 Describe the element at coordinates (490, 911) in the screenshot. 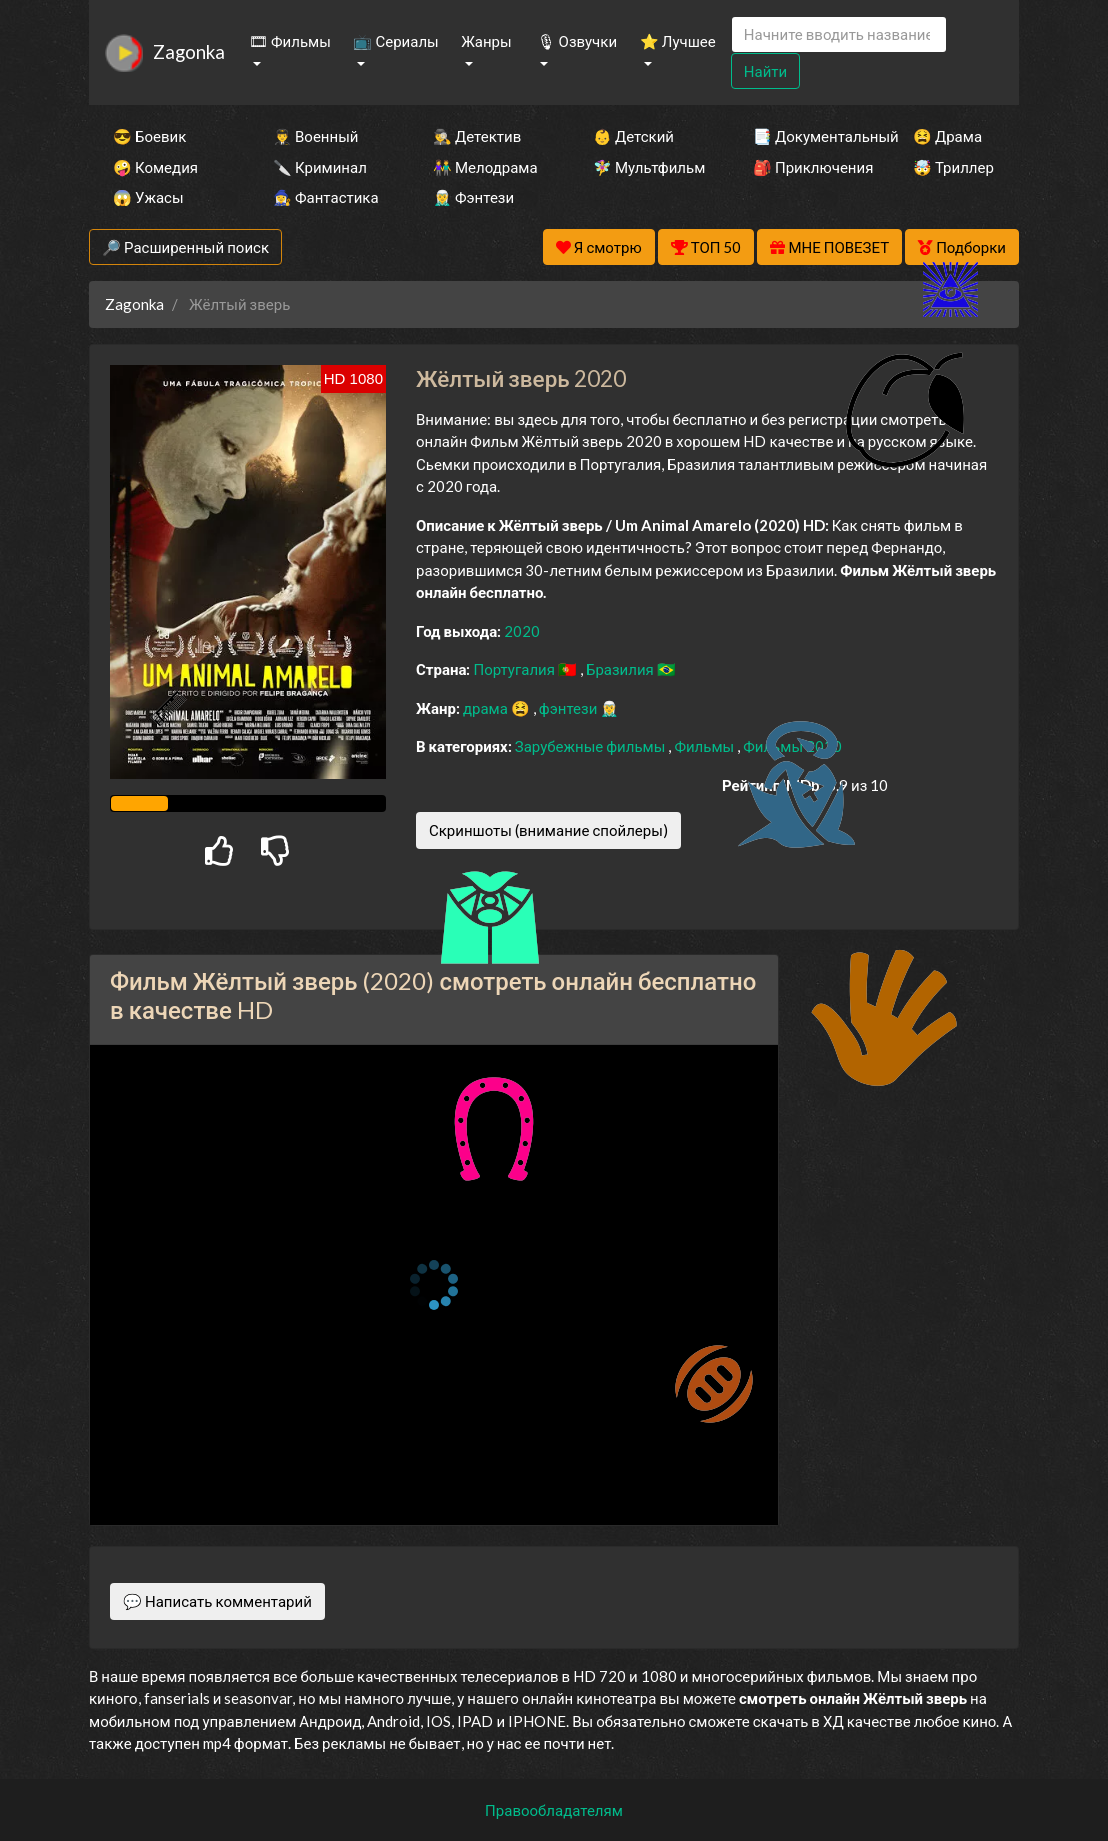

I see `equip heavy armor or collar item` at that location.